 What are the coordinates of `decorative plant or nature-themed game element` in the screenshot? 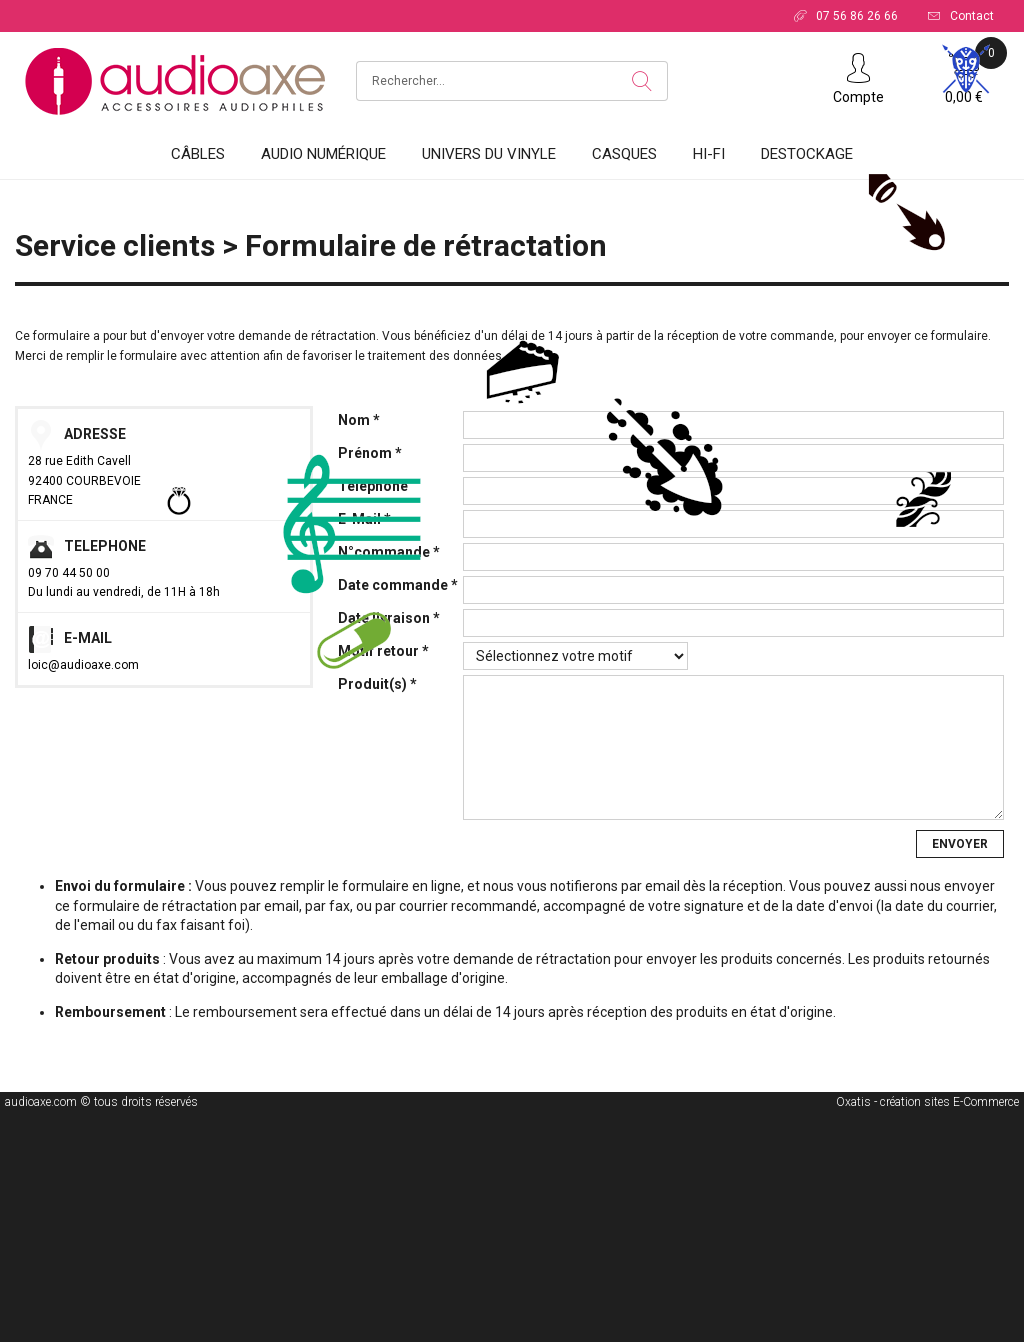 It's located at (923, 499).